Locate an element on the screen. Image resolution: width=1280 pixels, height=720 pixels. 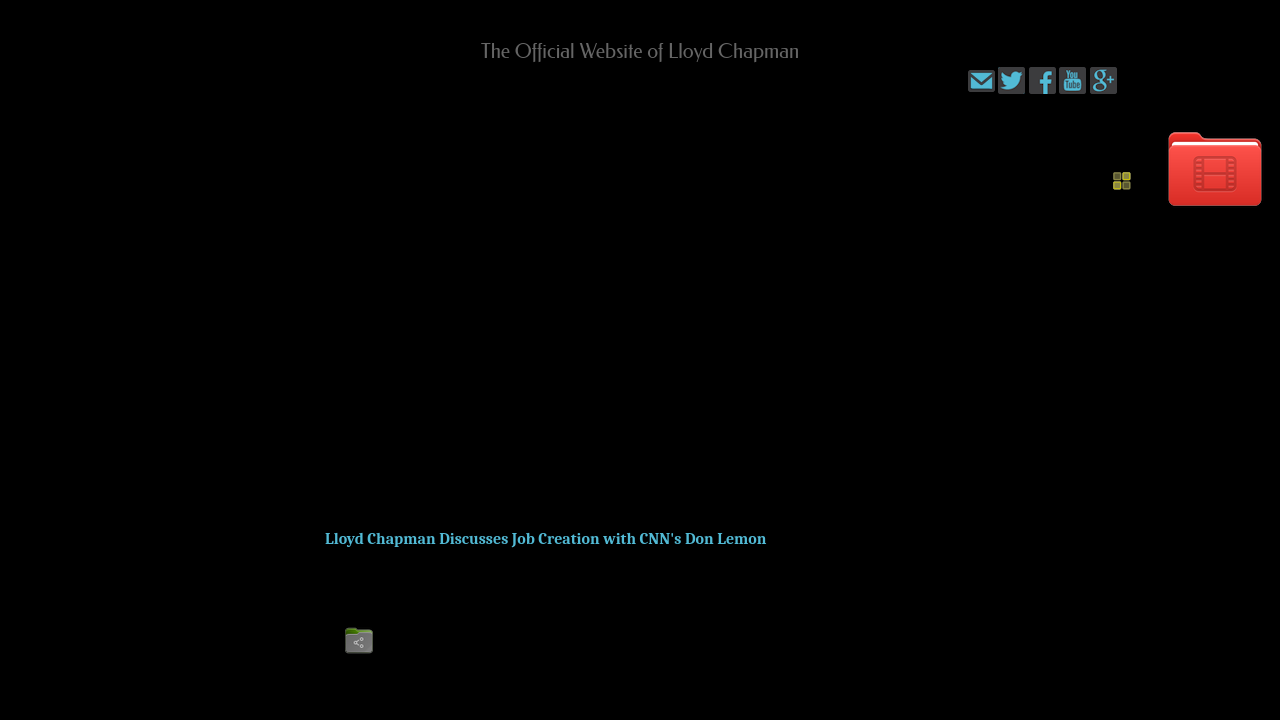
access your public shared folder is located at coordinates (359, 640).